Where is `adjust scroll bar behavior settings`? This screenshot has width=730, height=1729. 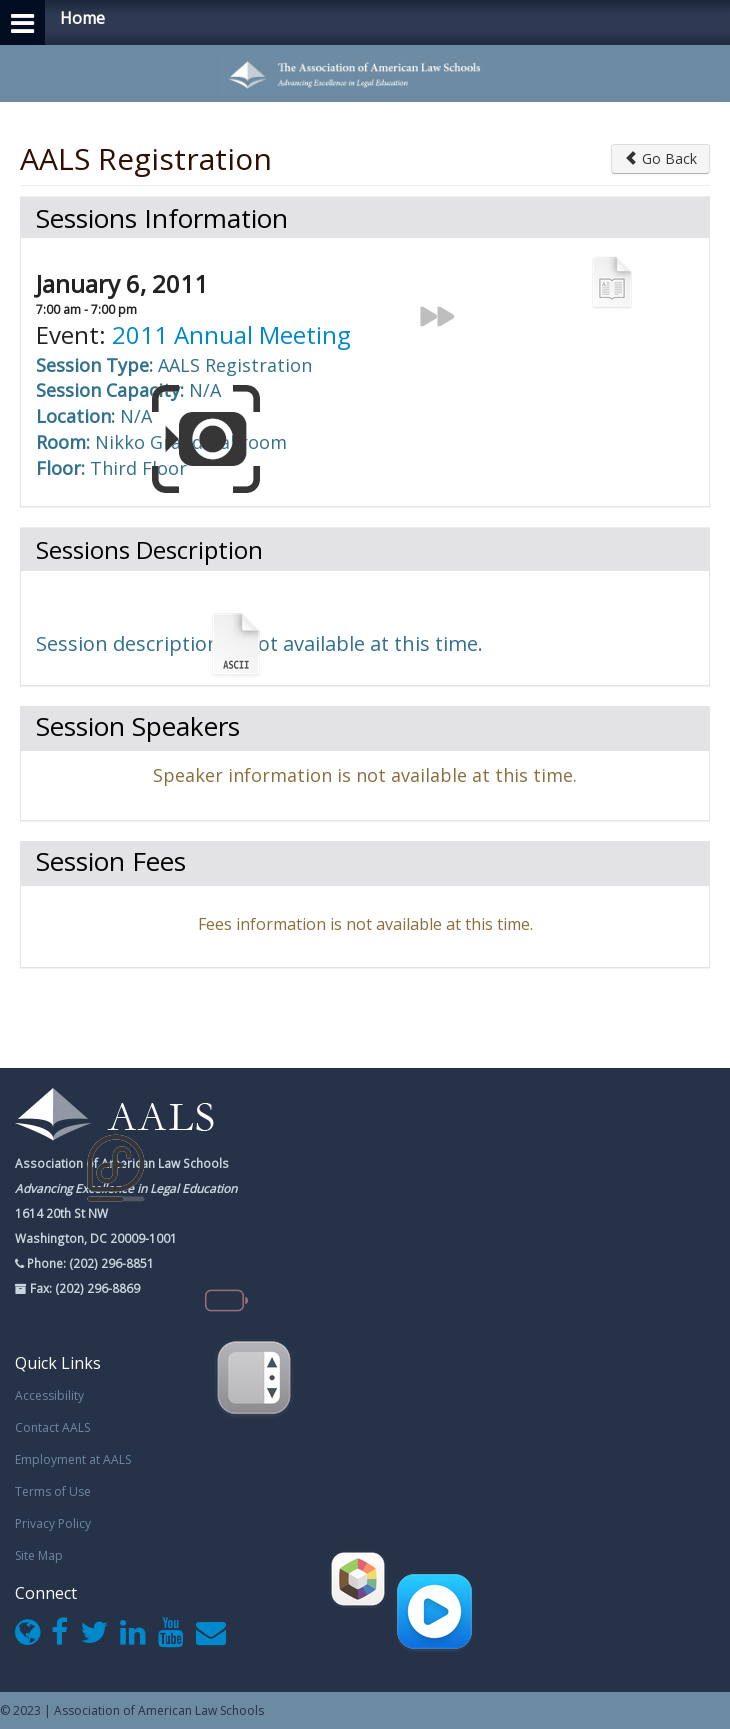 adjust scroll bar behavior settings is located at coordinates (254, 1379).